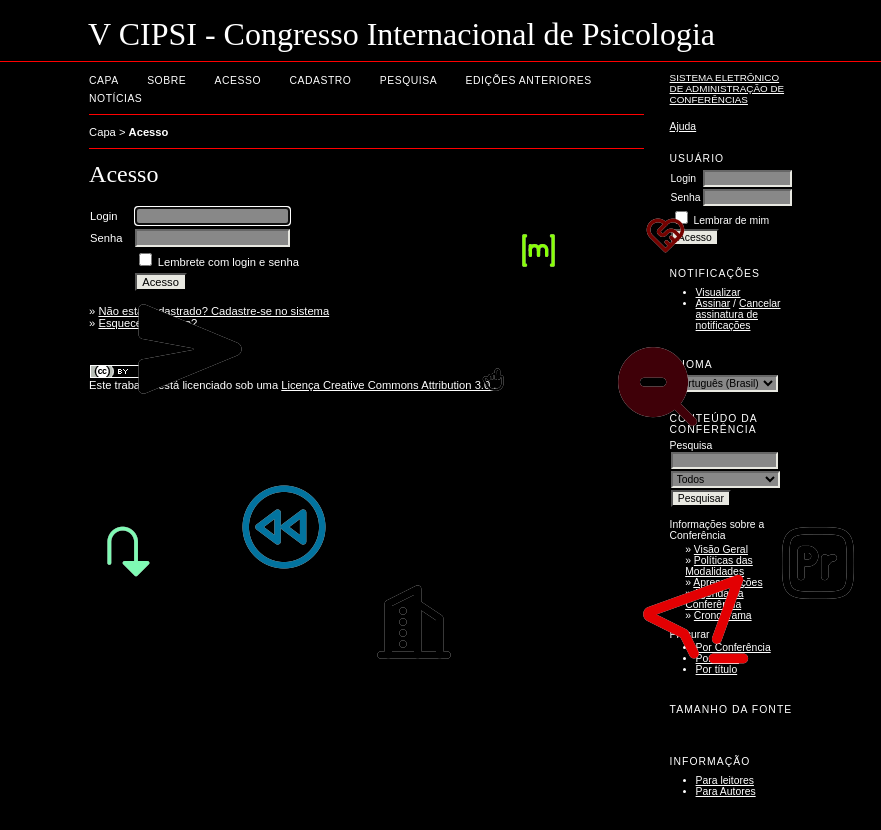 The height and width of the screenshot is (830, 881). What do you see at coordinates (694, 624) in the screenshot?
I see `remove a saved location` at bounding box center [694, 624].